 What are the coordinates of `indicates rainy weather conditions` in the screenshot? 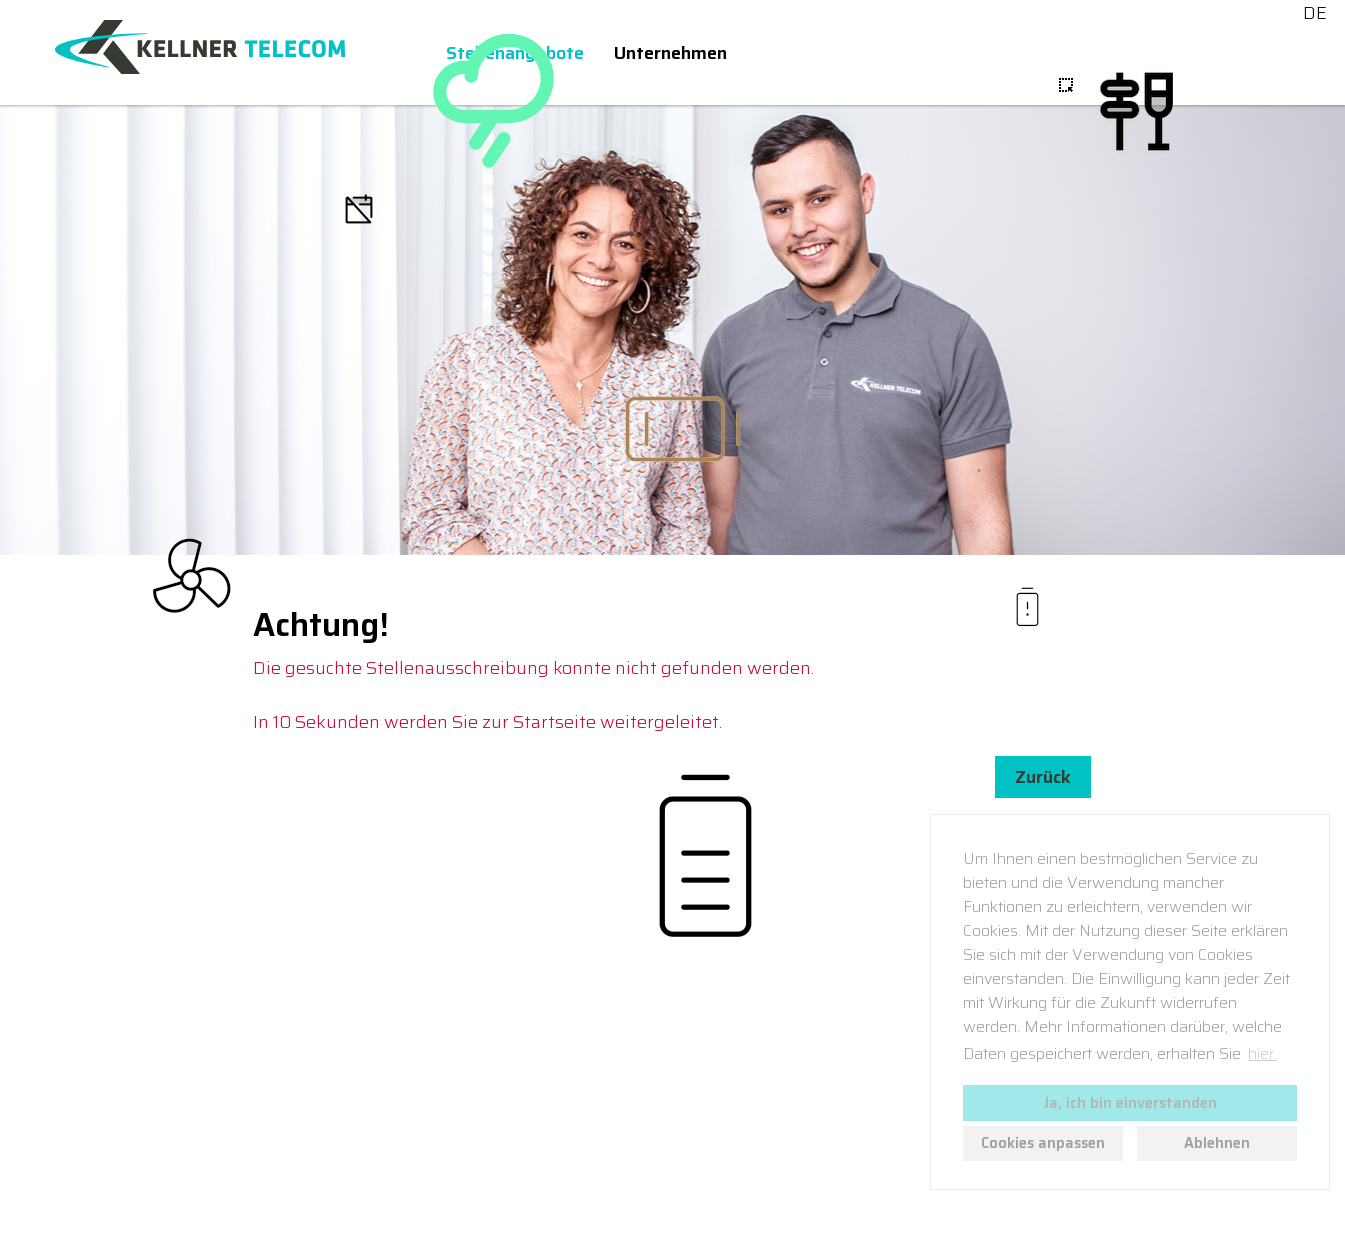 It's located at (493, 98).